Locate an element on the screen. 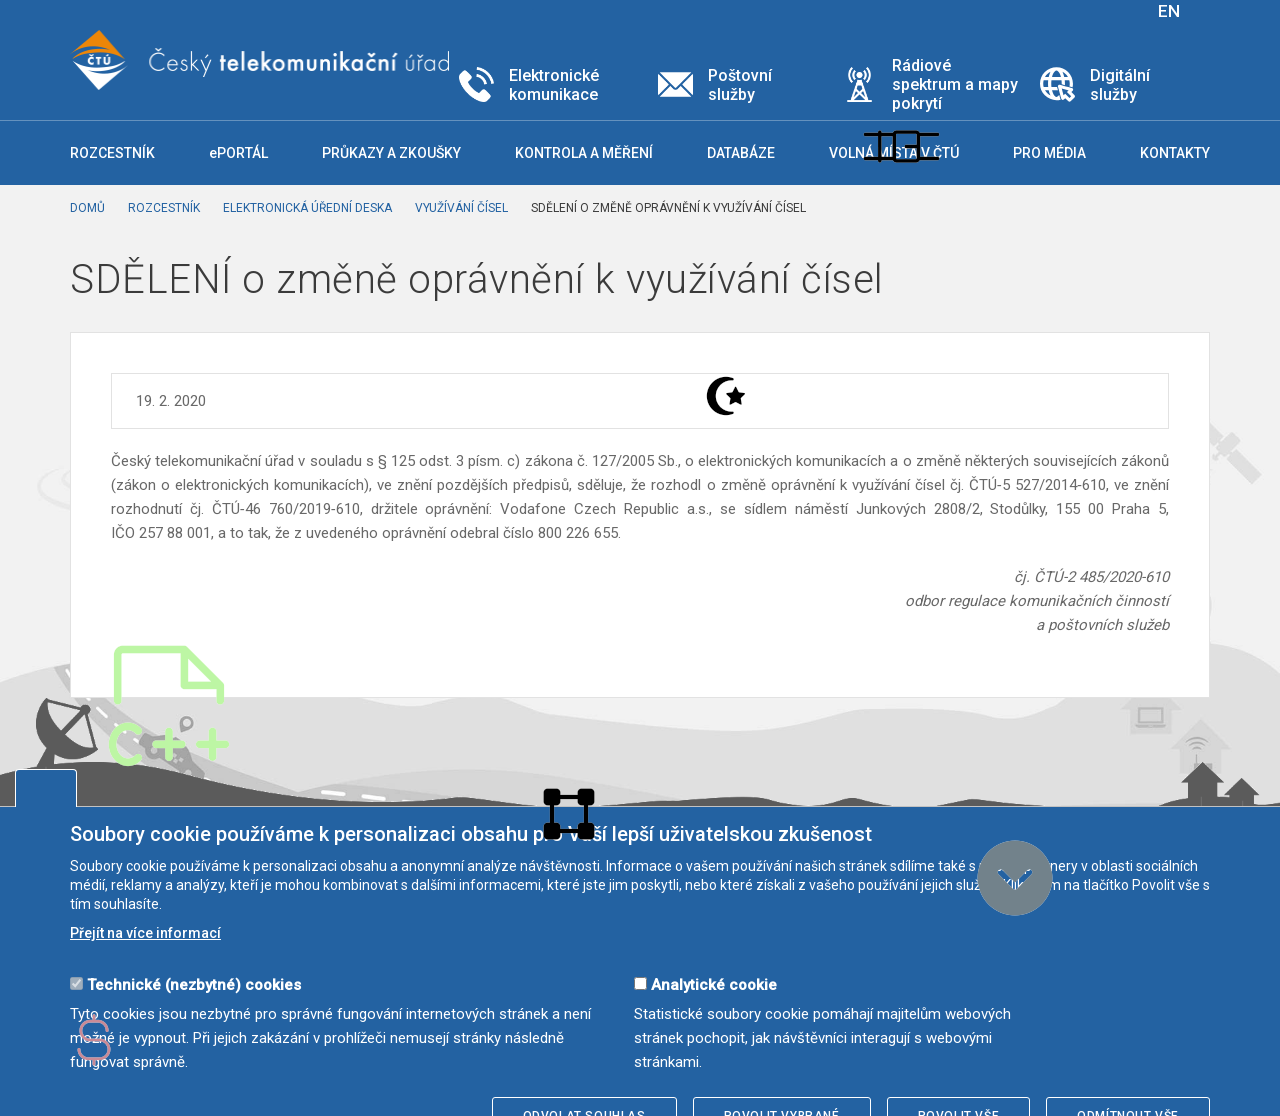 The image size is (1280, 1116). adjust belt or strap settings is located at coordinates (901, 146).